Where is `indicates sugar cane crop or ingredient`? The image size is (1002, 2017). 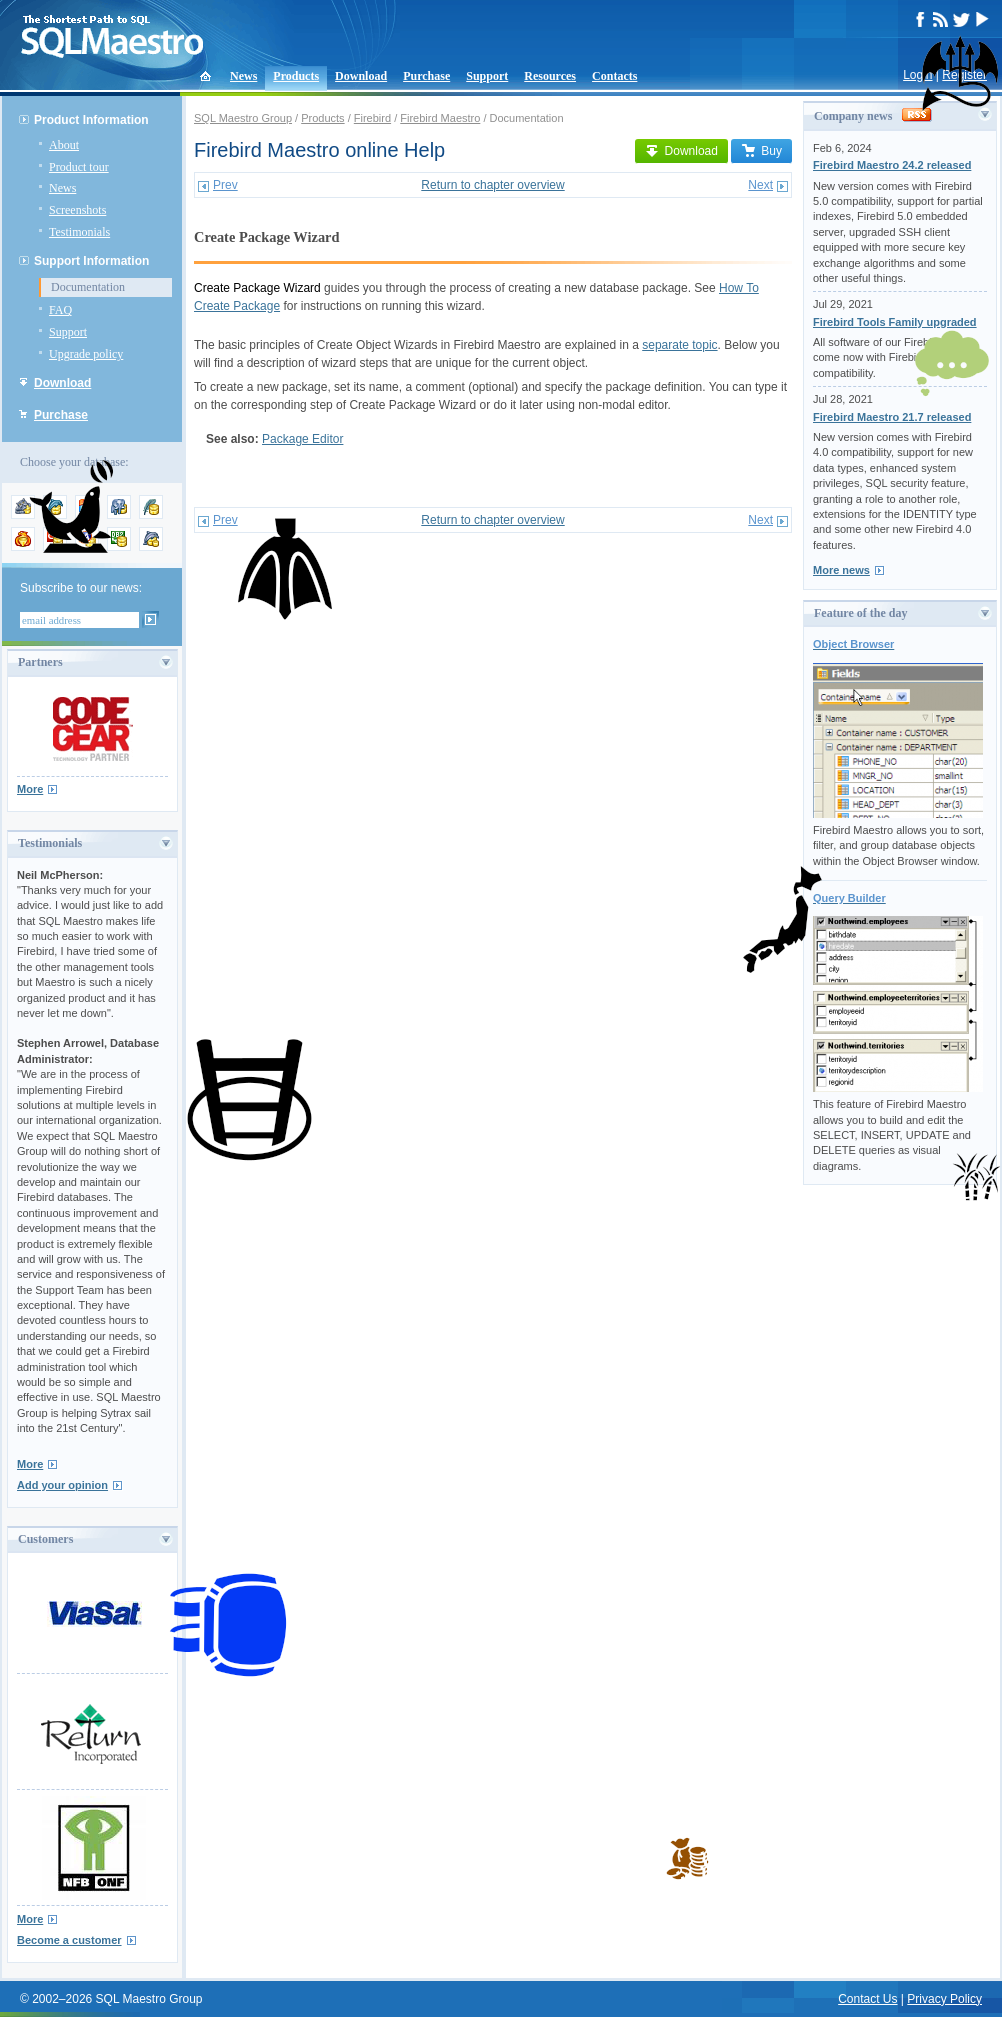 indicates sugar cane crop or ingredient is located at coordinates (976, 1176).